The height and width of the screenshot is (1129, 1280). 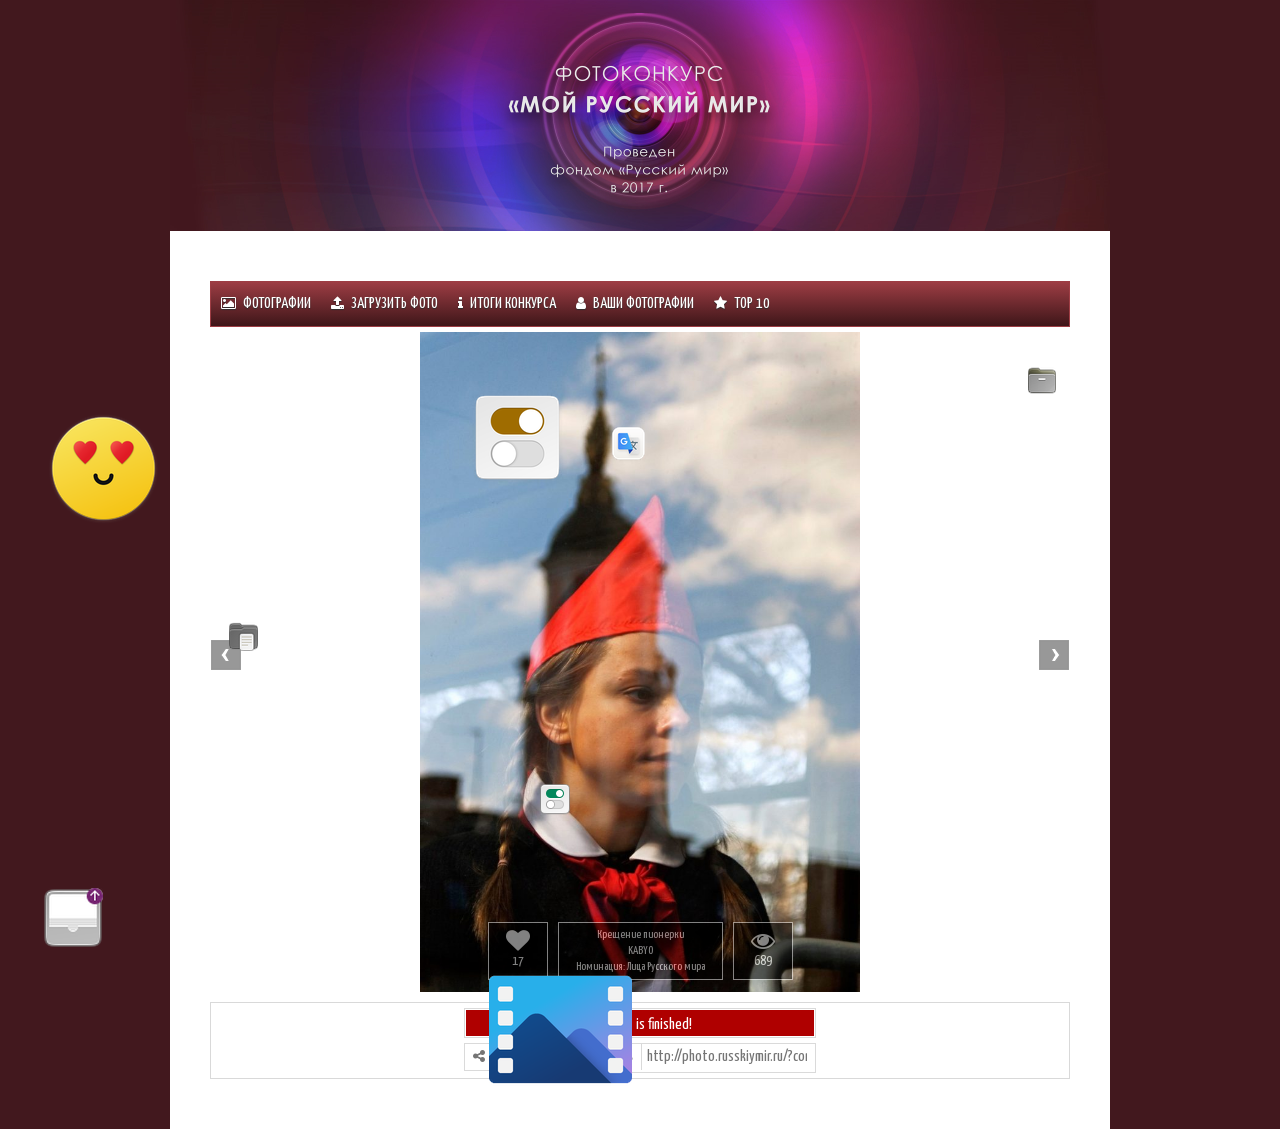 What do you see at coordinates (517, 437) in the screenshot?
I see `open desktop preferences or settings` at bounding box center [517, 437].